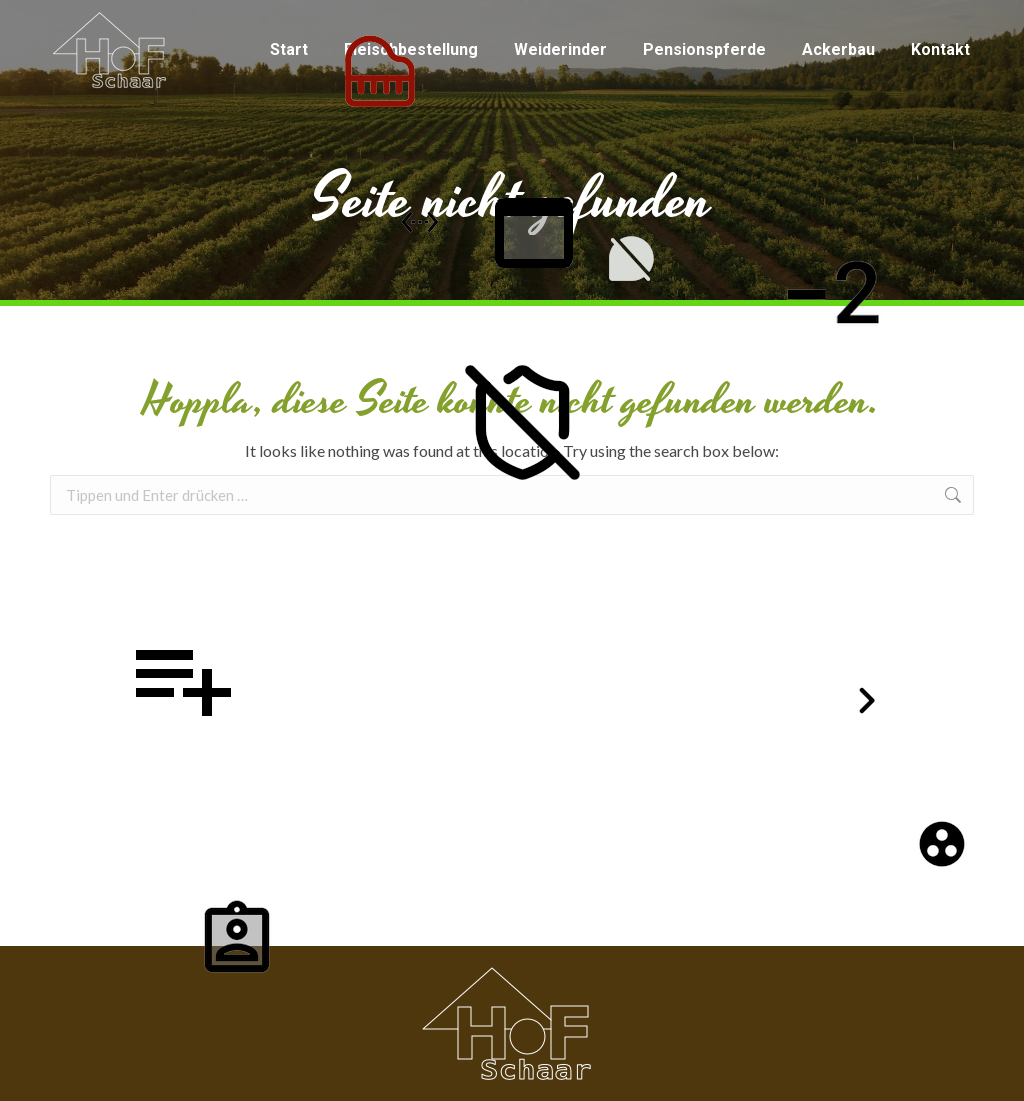  What do you see at coordinates (942, 844) in the screenshot?
I see `view or manage group workspaces` at bounding box center [942, 844].